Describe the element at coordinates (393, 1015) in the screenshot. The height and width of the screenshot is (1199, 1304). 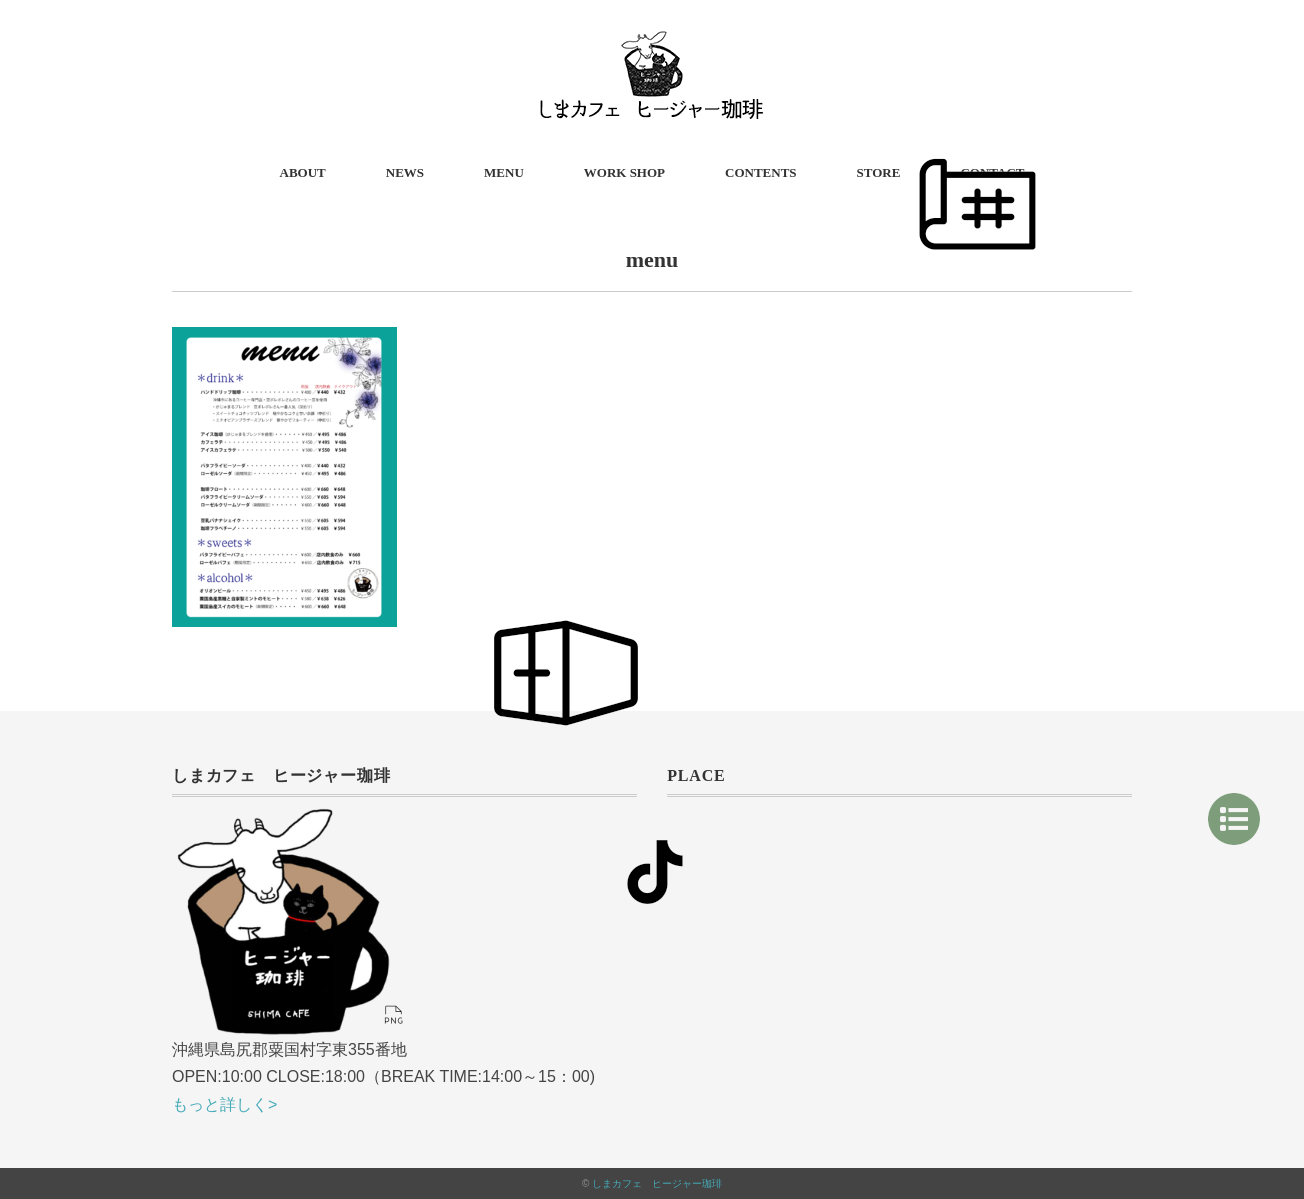
I see `indicates a PNG image file` at that location.